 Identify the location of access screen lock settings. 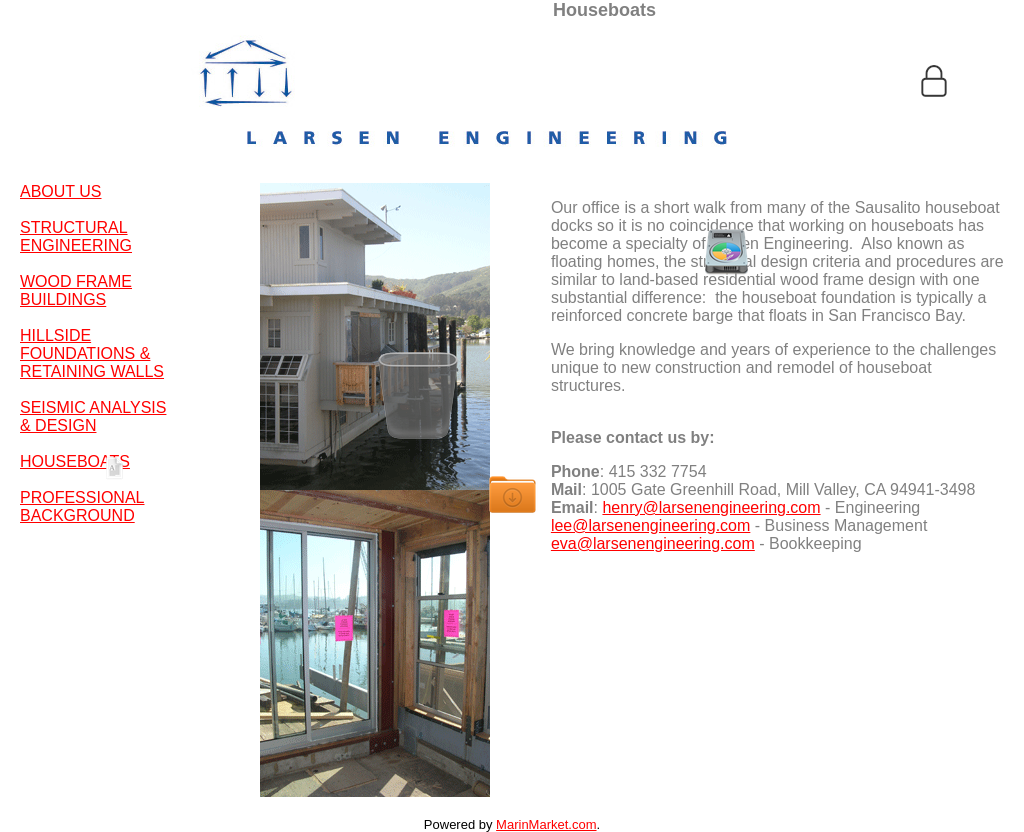
(934, 82).